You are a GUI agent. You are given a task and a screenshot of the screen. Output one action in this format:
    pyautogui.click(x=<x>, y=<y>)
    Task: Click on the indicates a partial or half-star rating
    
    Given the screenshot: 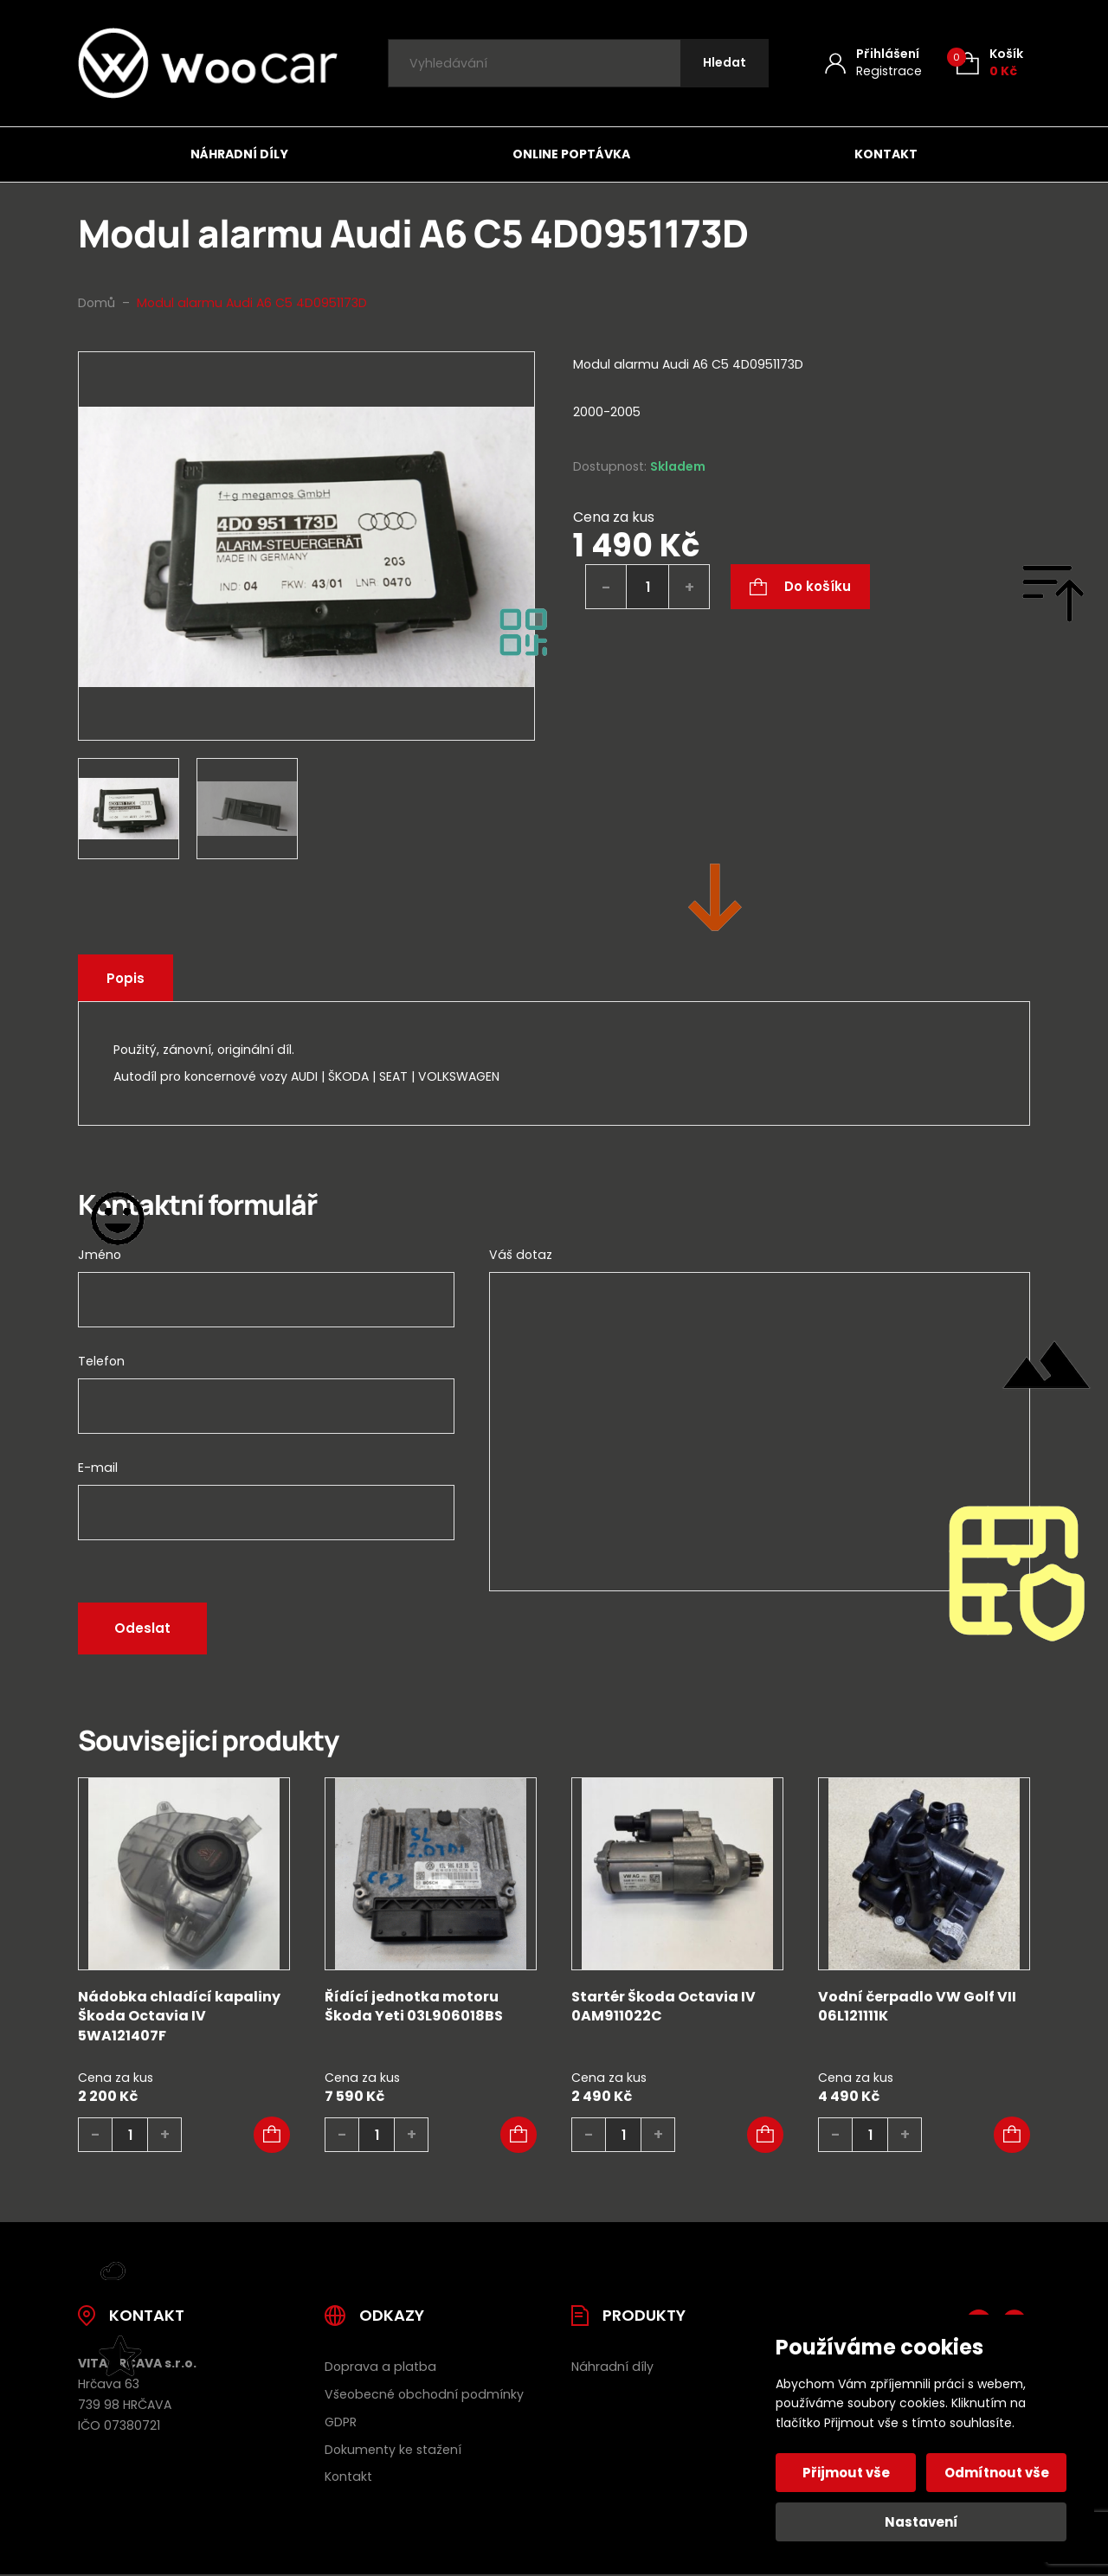 What is the action you would take?
    pyautogui.click(x=120, y=2356)
    